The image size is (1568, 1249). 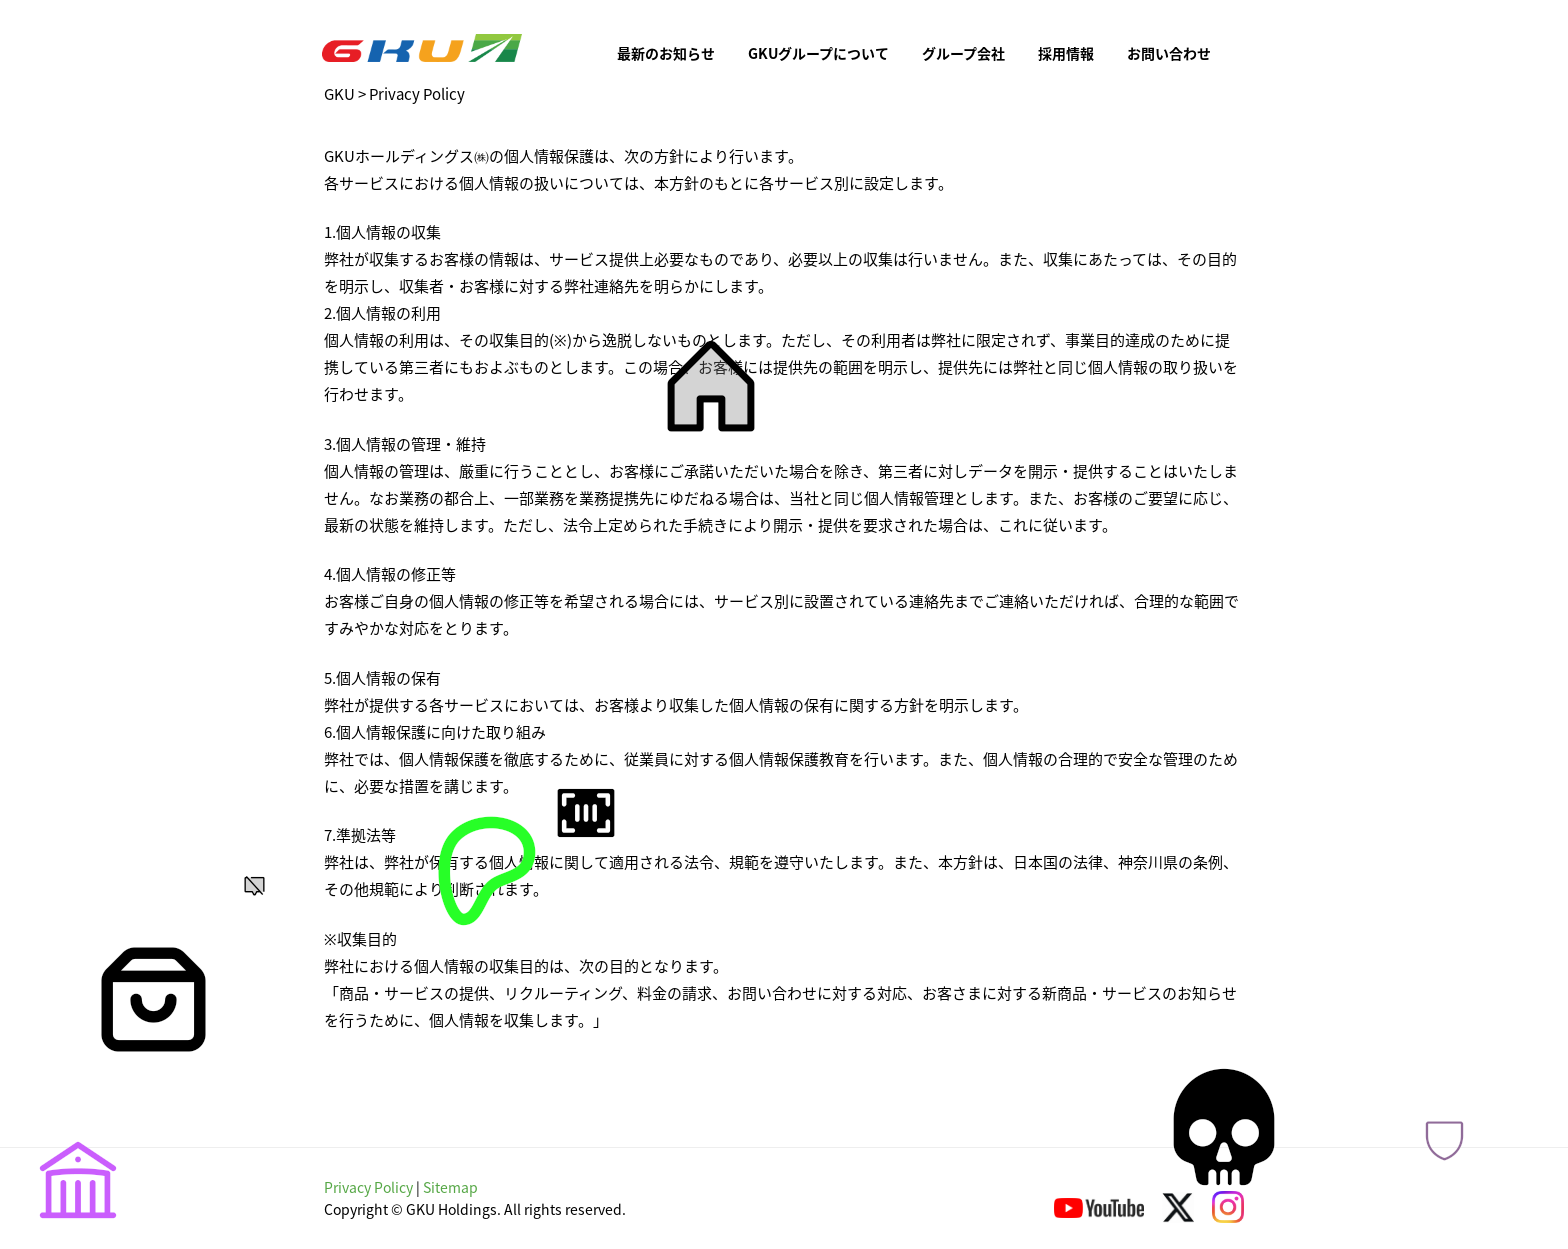 What do you see at coordinates (1444, 1138) in the screenshot?
I see `access security settings` at bounding box center [1444, 1138].